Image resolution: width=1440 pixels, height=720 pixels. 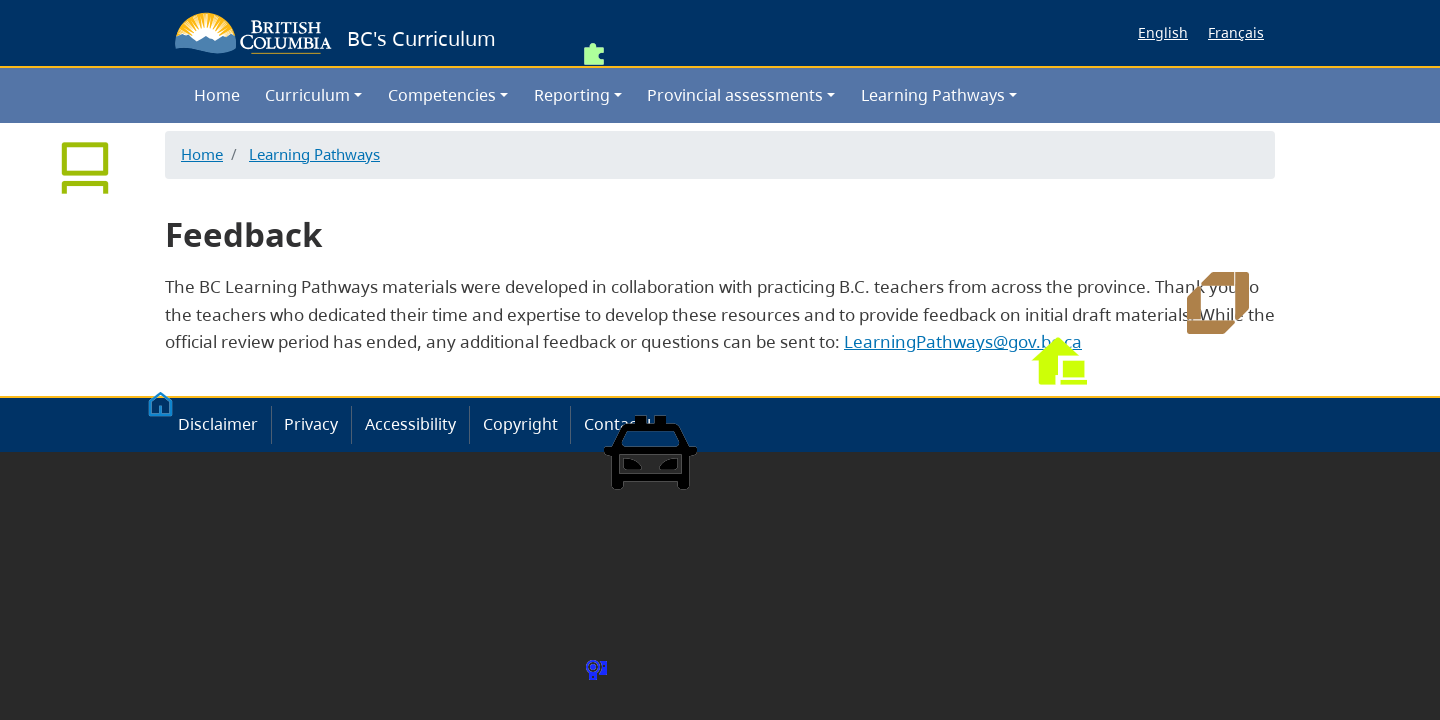 I want to click on switch to stacked view layout, so click(x=85, y=168).